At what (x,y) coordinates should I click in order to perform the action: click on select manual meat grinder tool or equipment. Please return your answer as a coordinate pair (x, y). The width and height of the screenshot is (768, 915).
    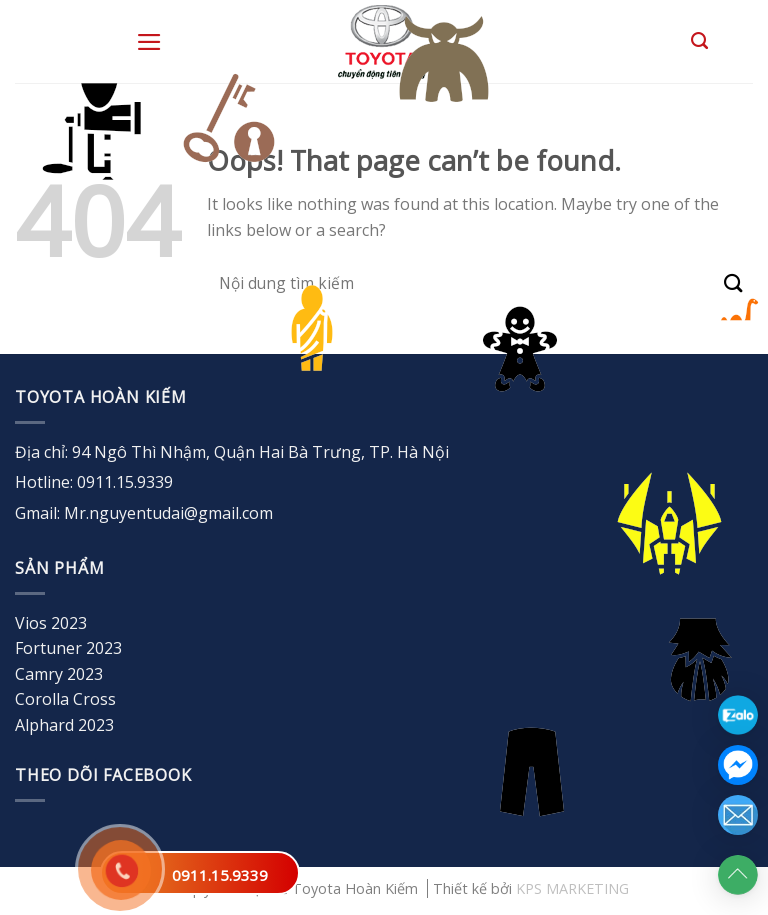
    Looking at the image, I should click on (92, 131).